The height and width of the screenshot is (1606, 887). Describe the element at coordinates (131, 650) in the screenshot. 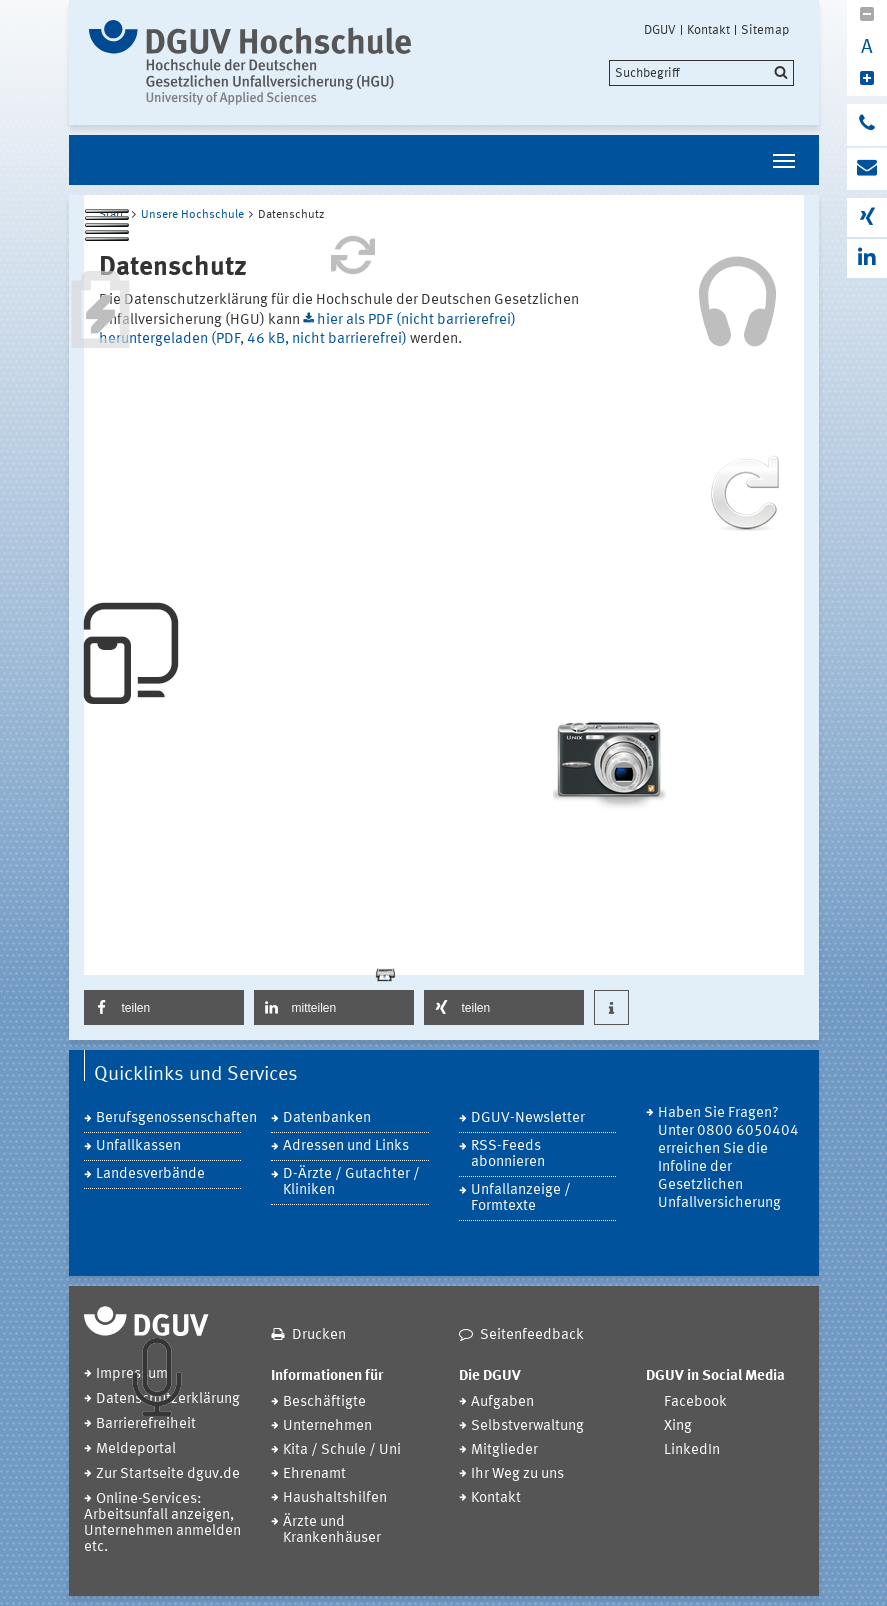

I see `link or sync devices together` at that location.